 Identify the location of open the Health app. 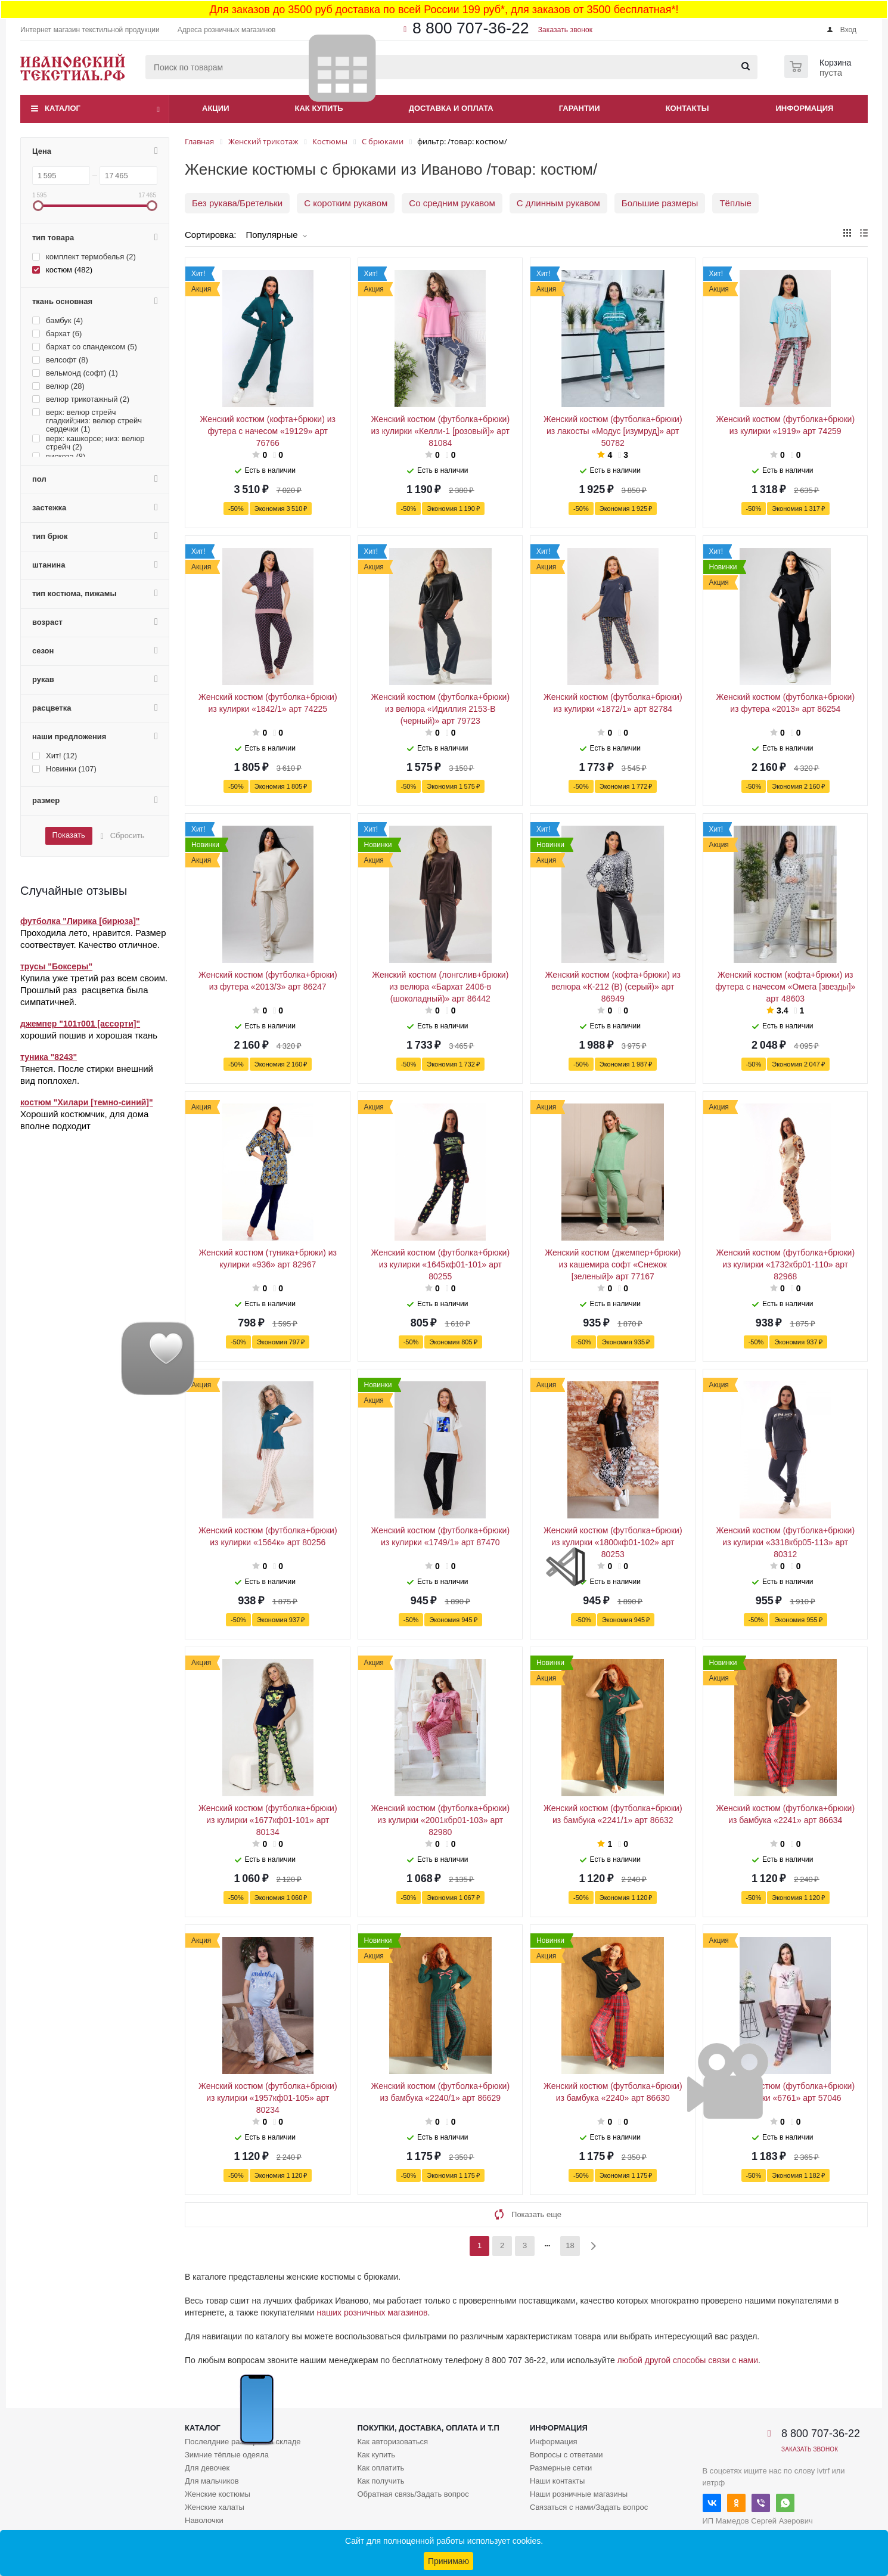
(157, 1358).